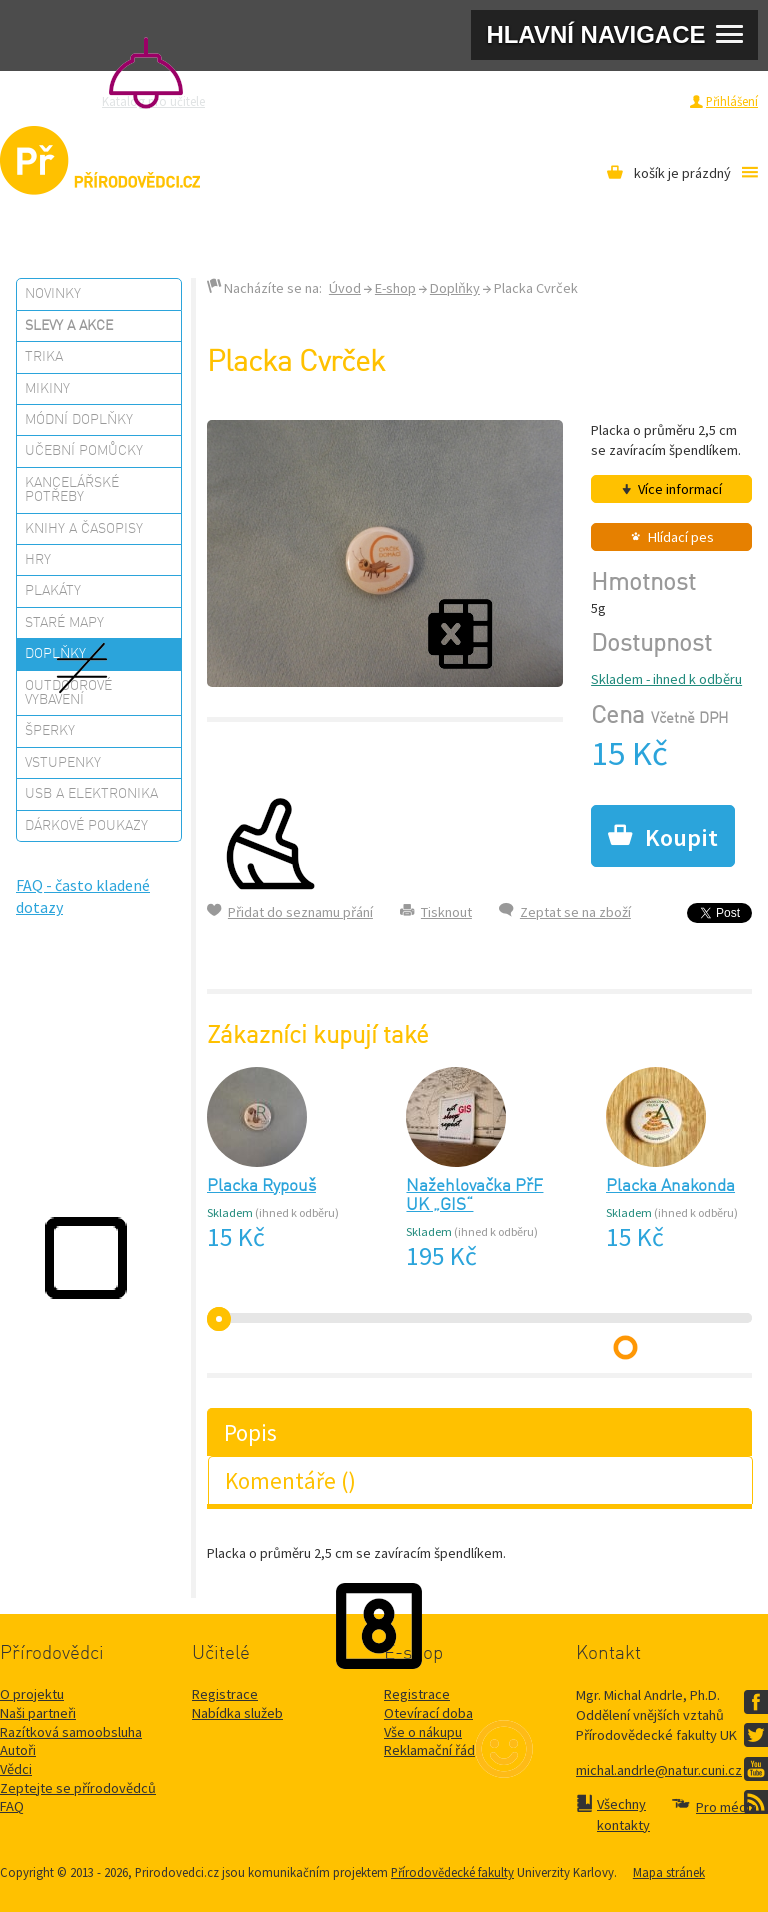 This screenshot has height=1912, width=768. What do you see at coordinates (86, 1258) in the screenshot?
I see `select or crop a square area` at bounding box center [86, 1258].